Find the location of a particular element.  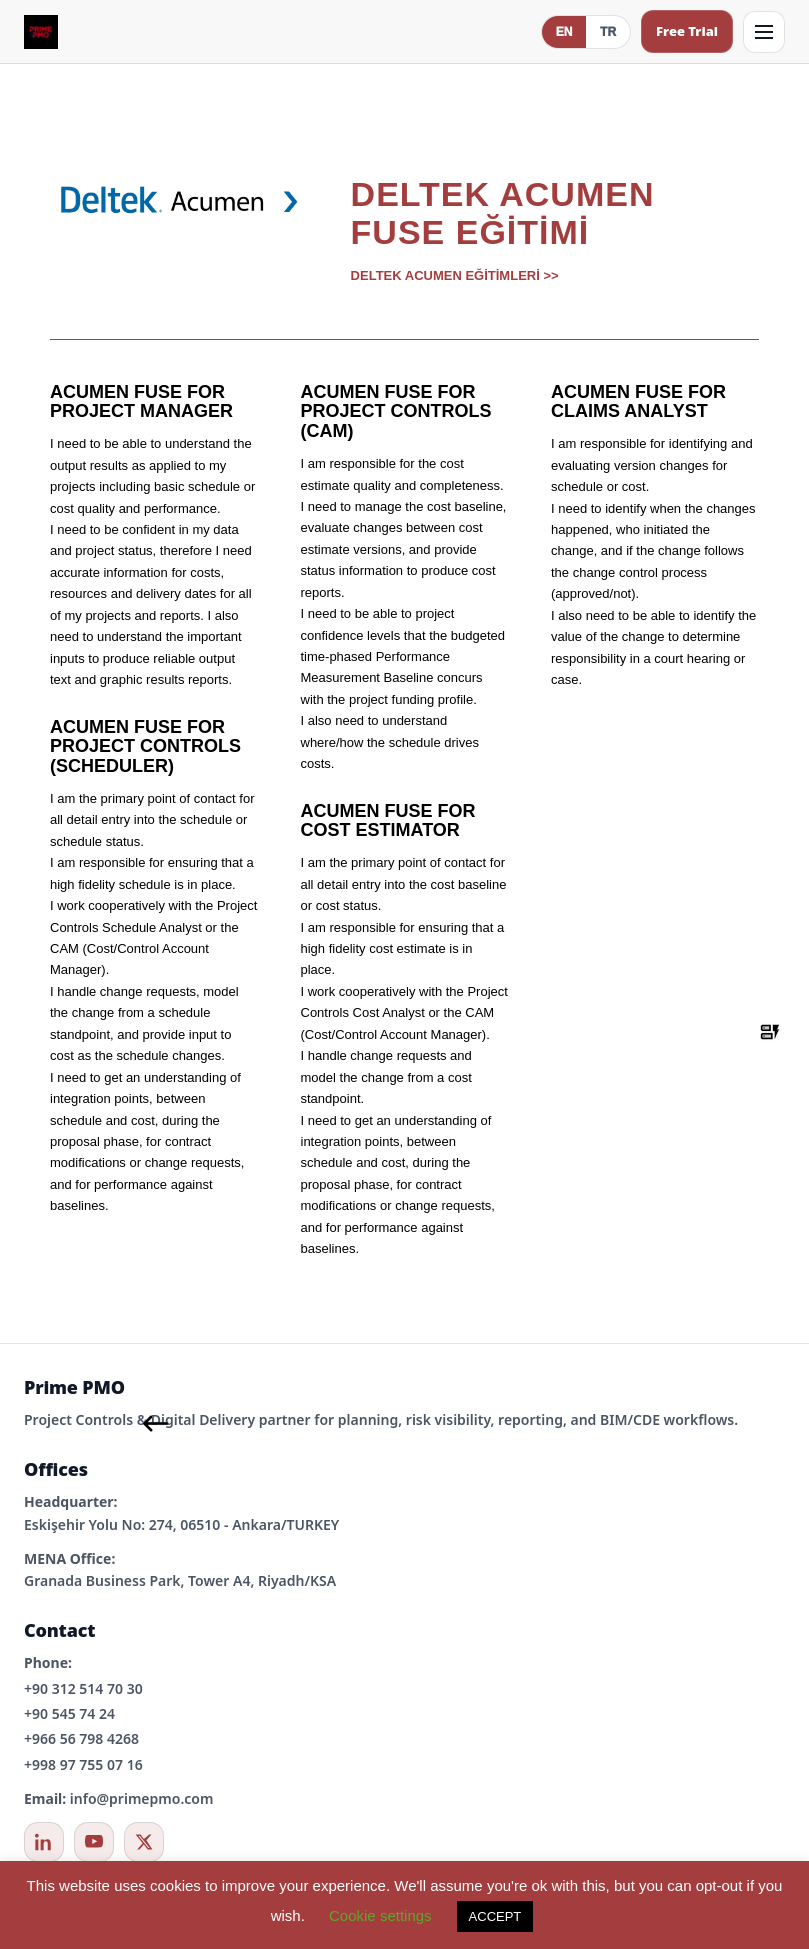

access dynamic form builder is located at coordinates (770, 1032).